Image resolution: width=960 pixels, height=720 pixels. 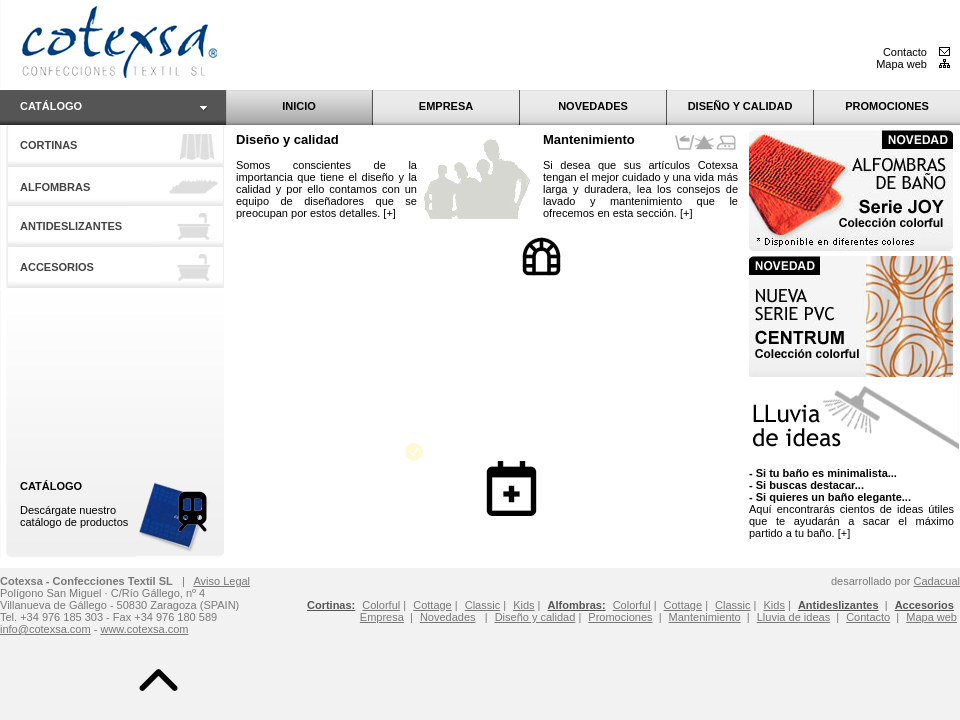 I want to click on view subway or metro transit options, so click(x=192, y=510).